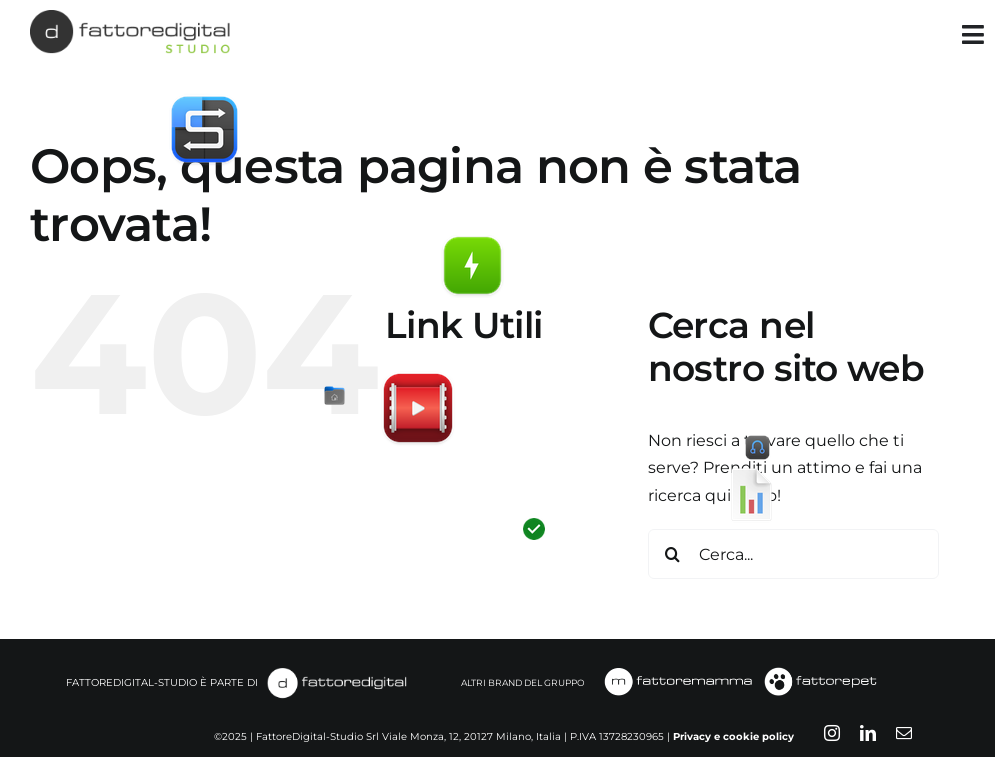  I want to click on access power management settings, so click(472, 266).